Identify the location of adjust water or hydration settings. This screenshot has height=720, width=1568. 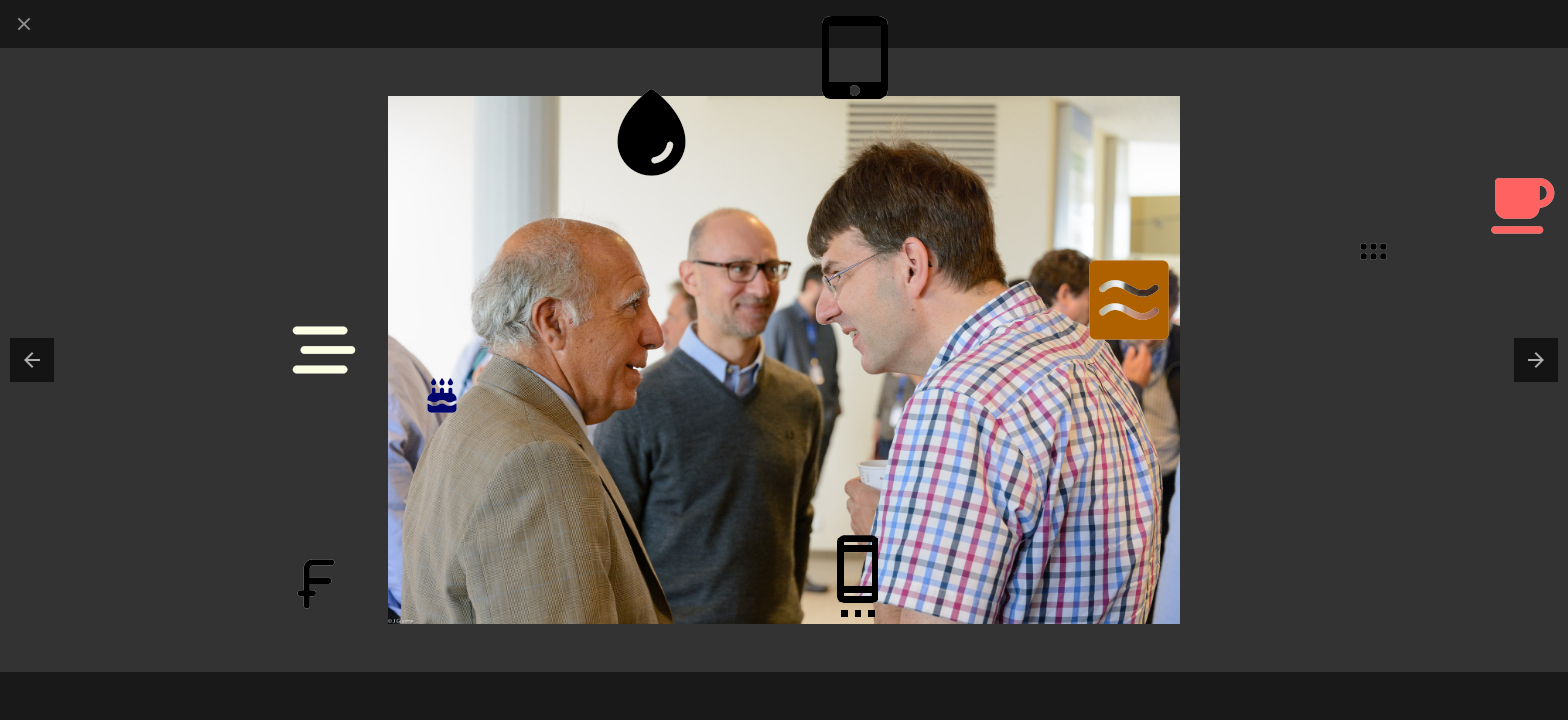
(651, 135).